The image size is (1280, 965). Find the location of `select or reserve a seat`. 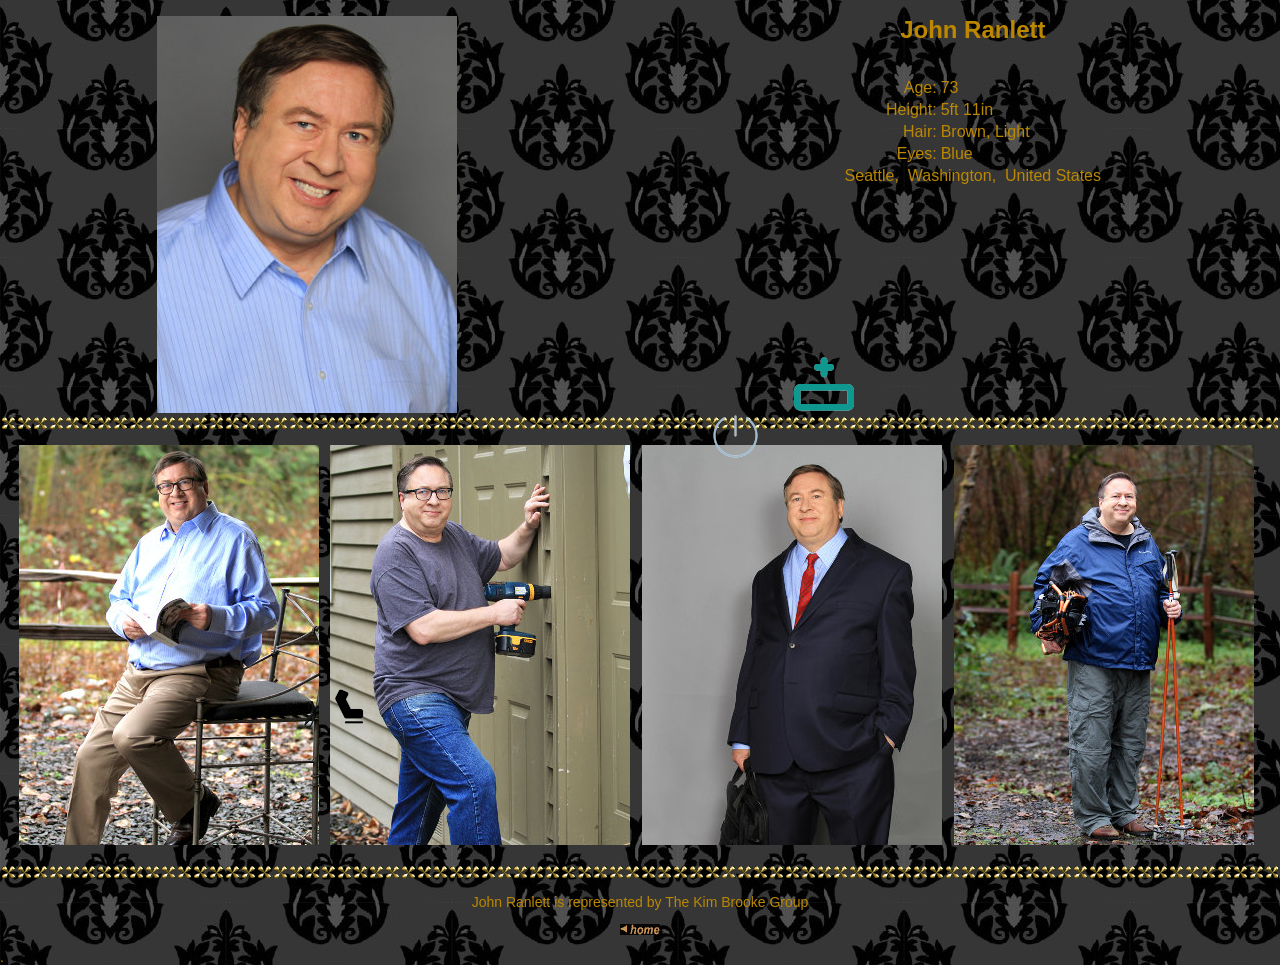

select or reserve a seat is located at coordinates (348, 706).